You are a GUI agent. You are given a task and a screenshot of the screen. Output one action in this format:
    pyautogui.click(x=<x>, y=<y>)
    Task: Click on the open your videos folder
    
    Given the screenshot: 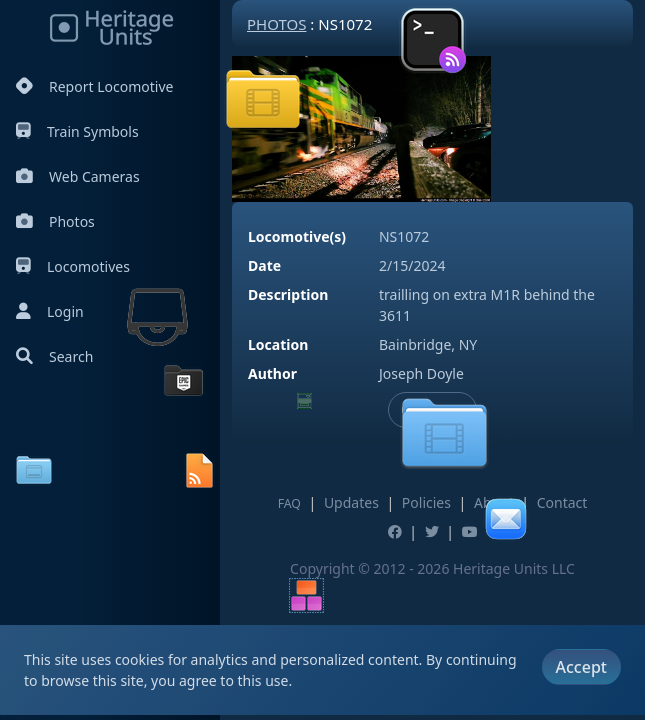 What is the action you would take?
    pyautogui.click(x=263, y=99)
    